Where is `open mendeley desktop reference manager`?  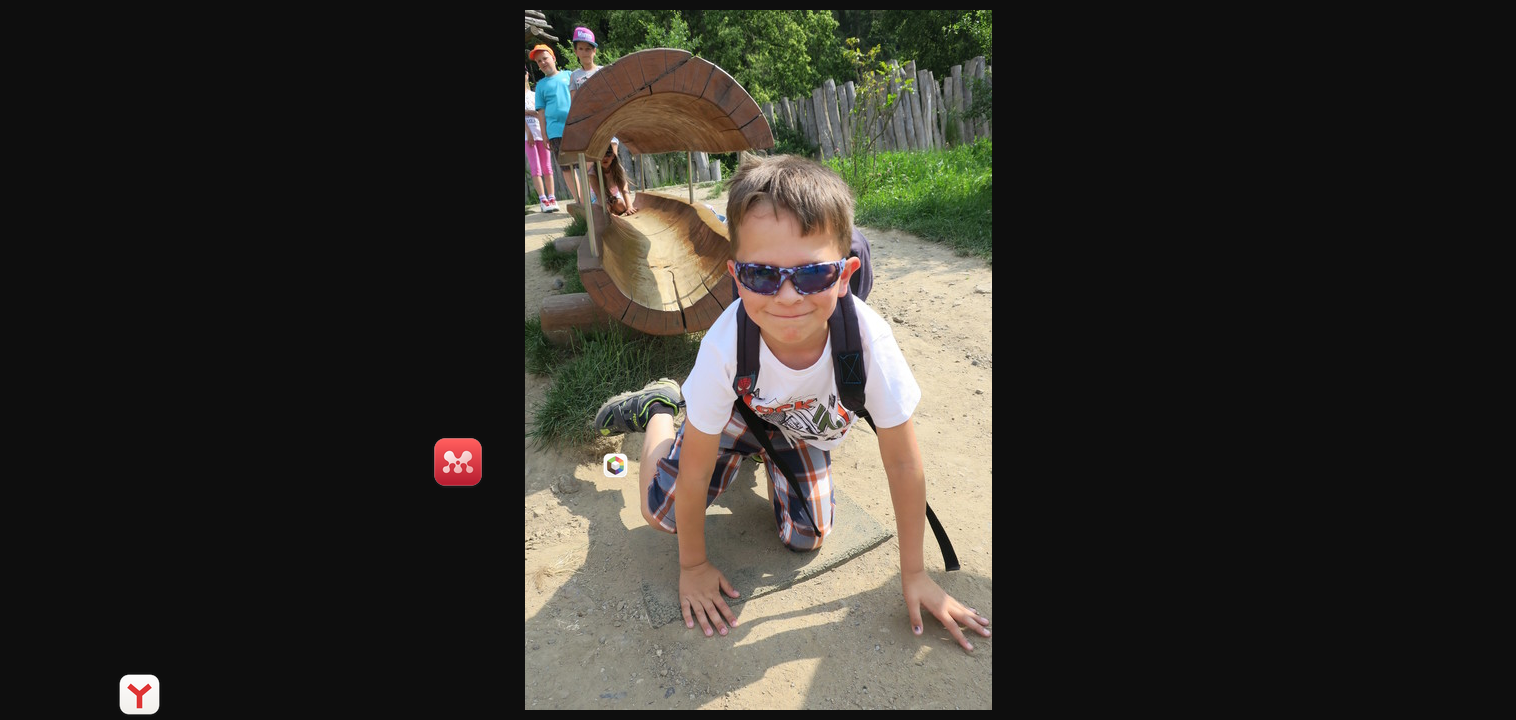 open mendeley desktop reference manager is located at coordinates (458, 462).